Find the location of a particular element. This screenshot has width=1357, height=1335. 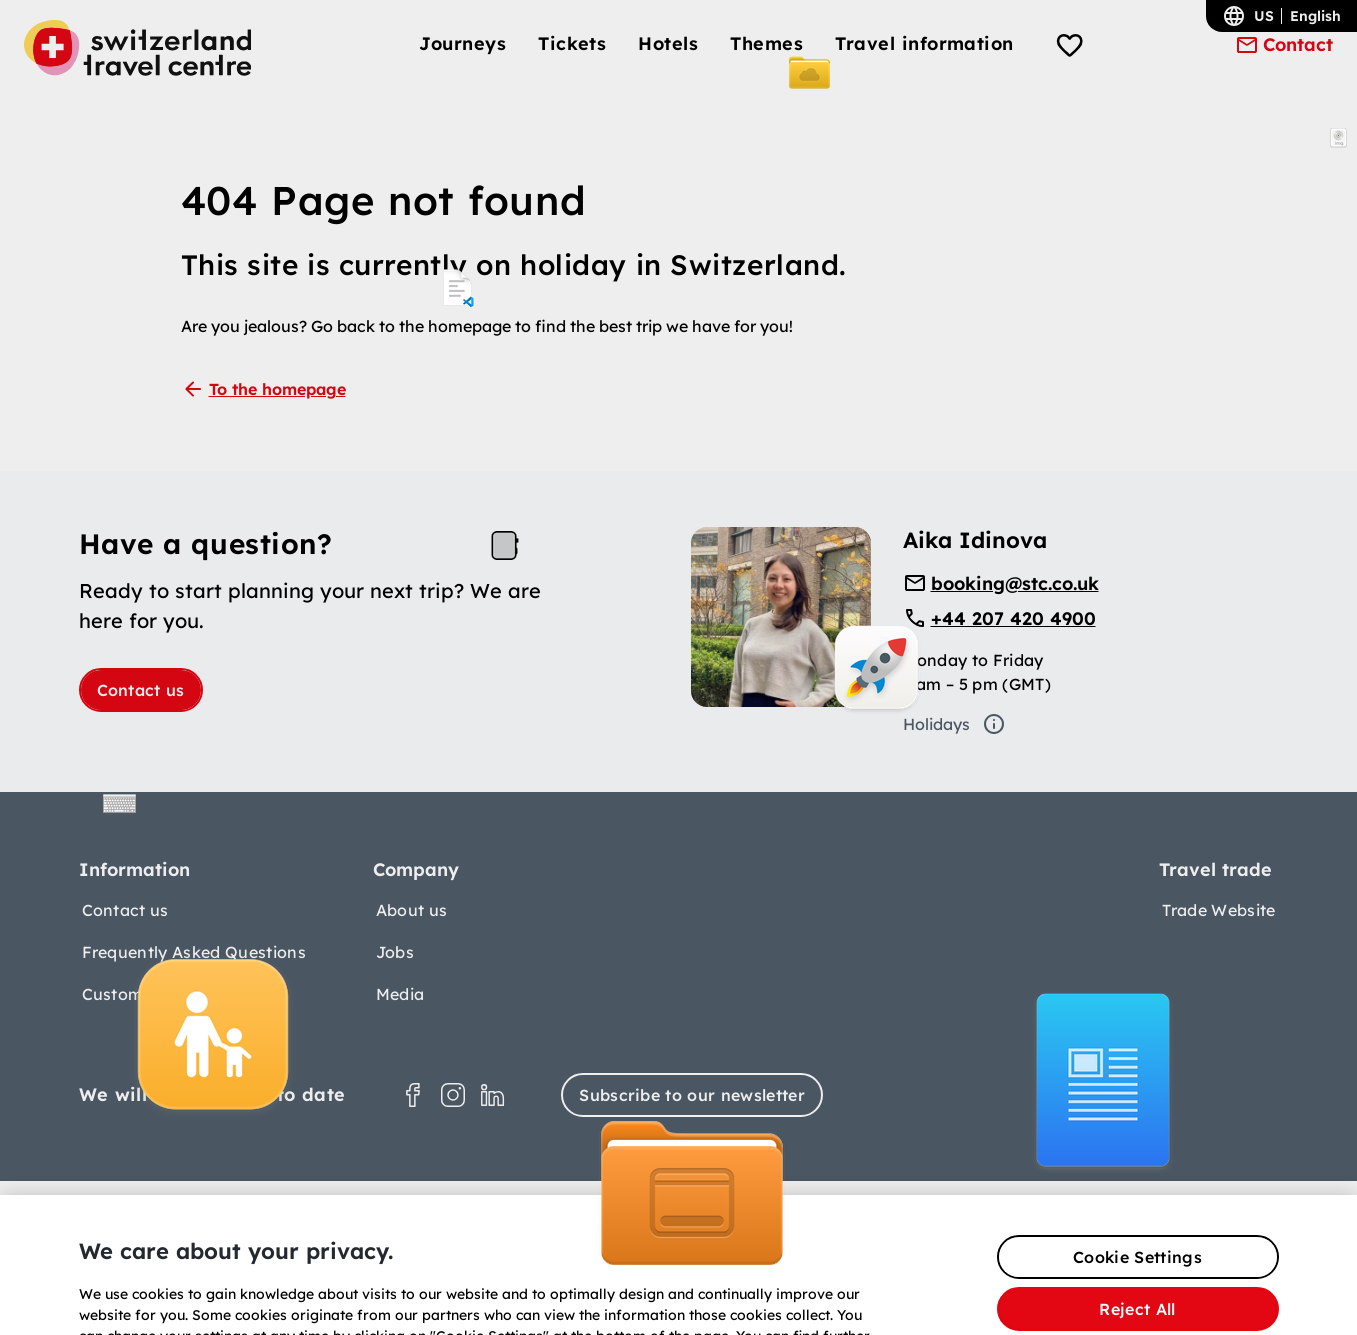

view connected Apple Watch in sidebar is located at coordinates (504, 545).